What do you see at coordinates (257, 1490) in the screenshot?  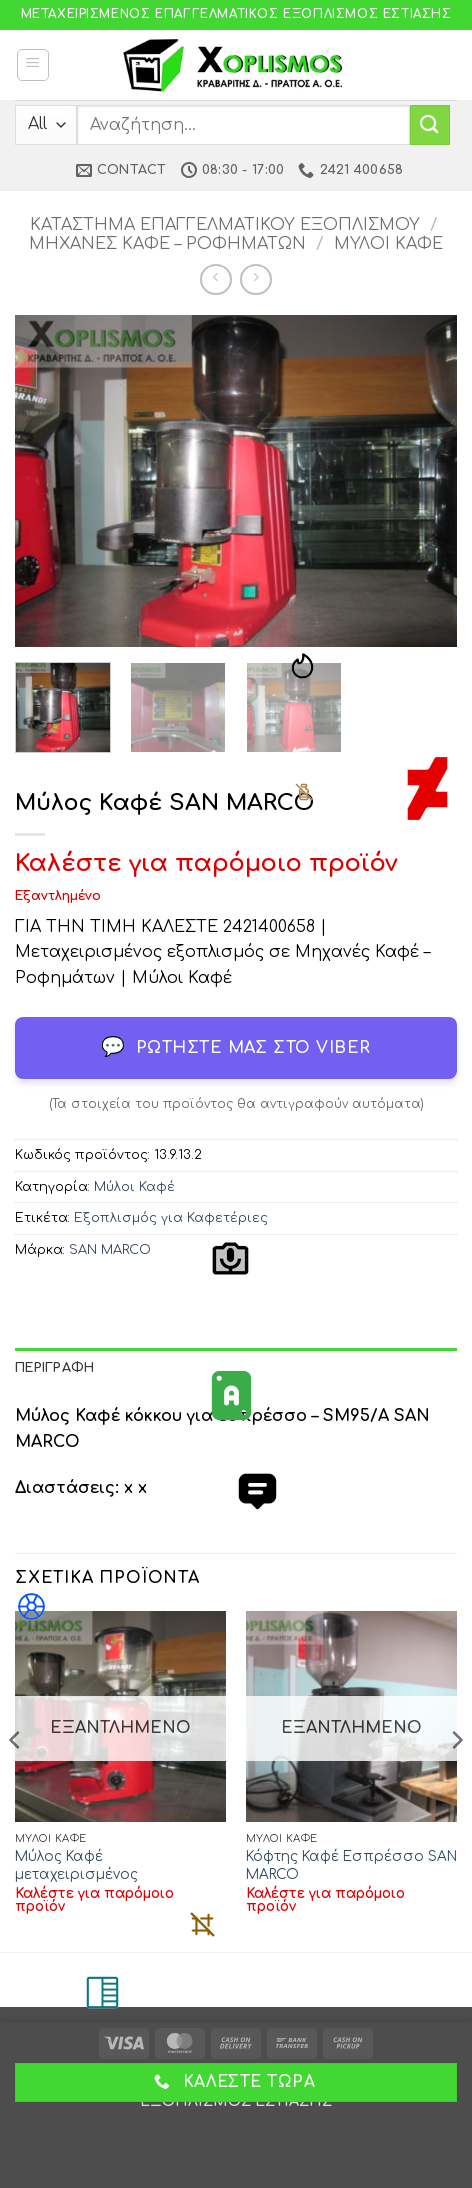 I see `open messaging or chat` at bounding box center [257, 1490].